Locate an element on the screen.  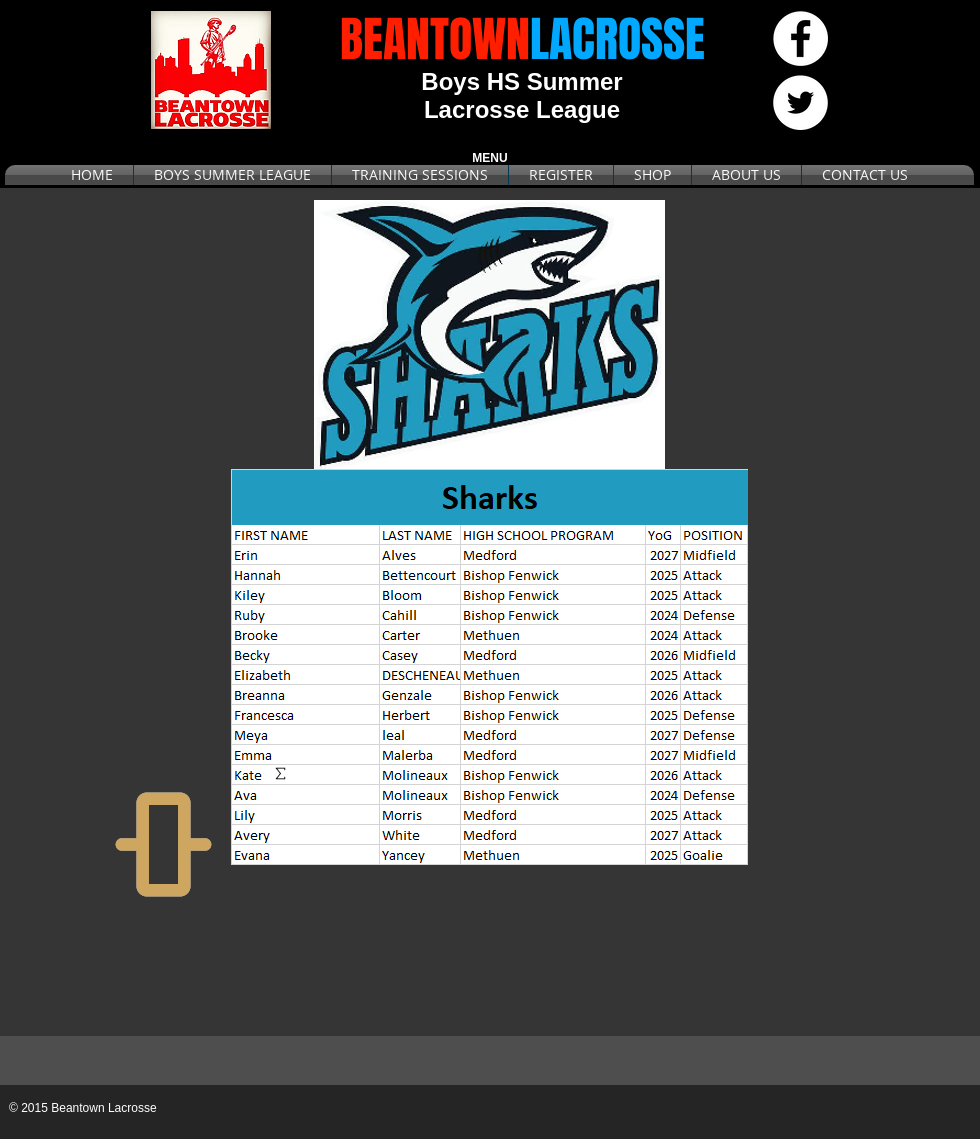
center align object vertically is located at coordinates (163, 844).